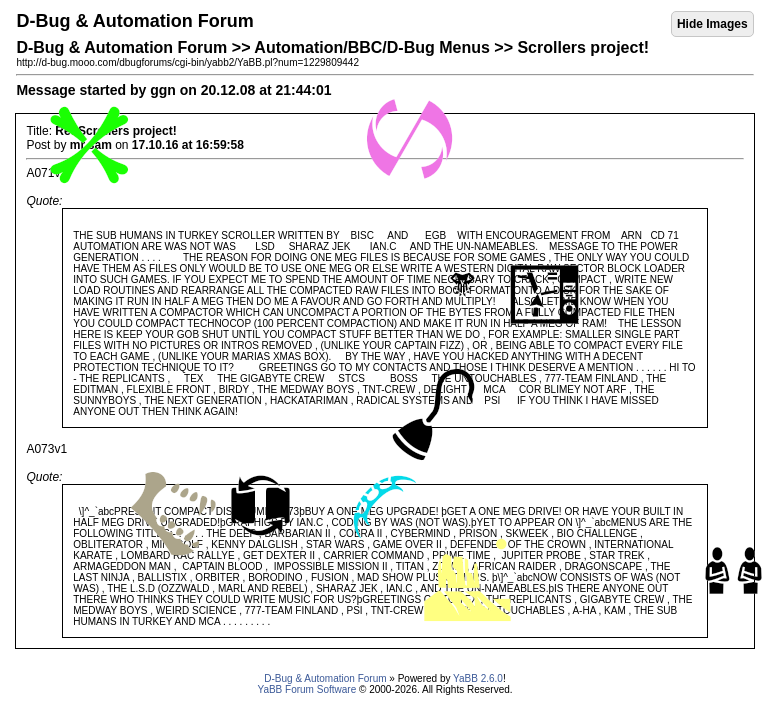 The image size is (770, 720). Describe the element at coordinates (733, 570) in the screenshot. I see `start a face-to-face meeting or video call` at that location.